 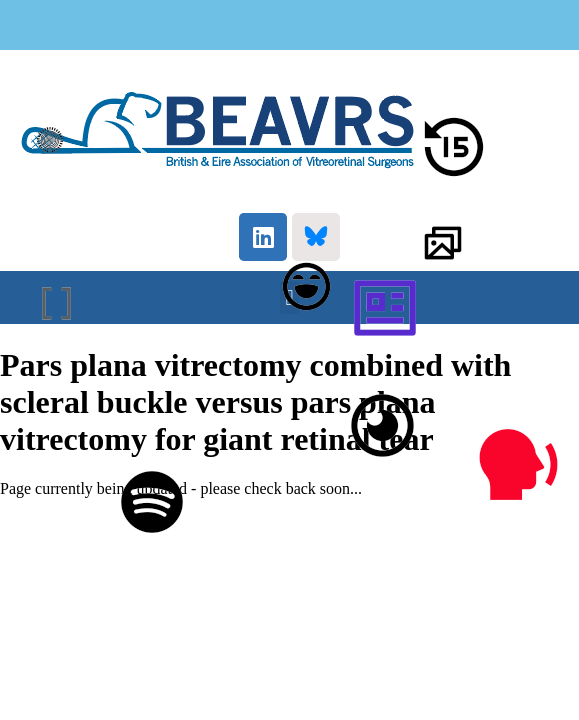 What do you see at coordinates (518, 464) in the screenshot?
I see `activate text-to-speech or voice output` at bounding box center [518, 464].